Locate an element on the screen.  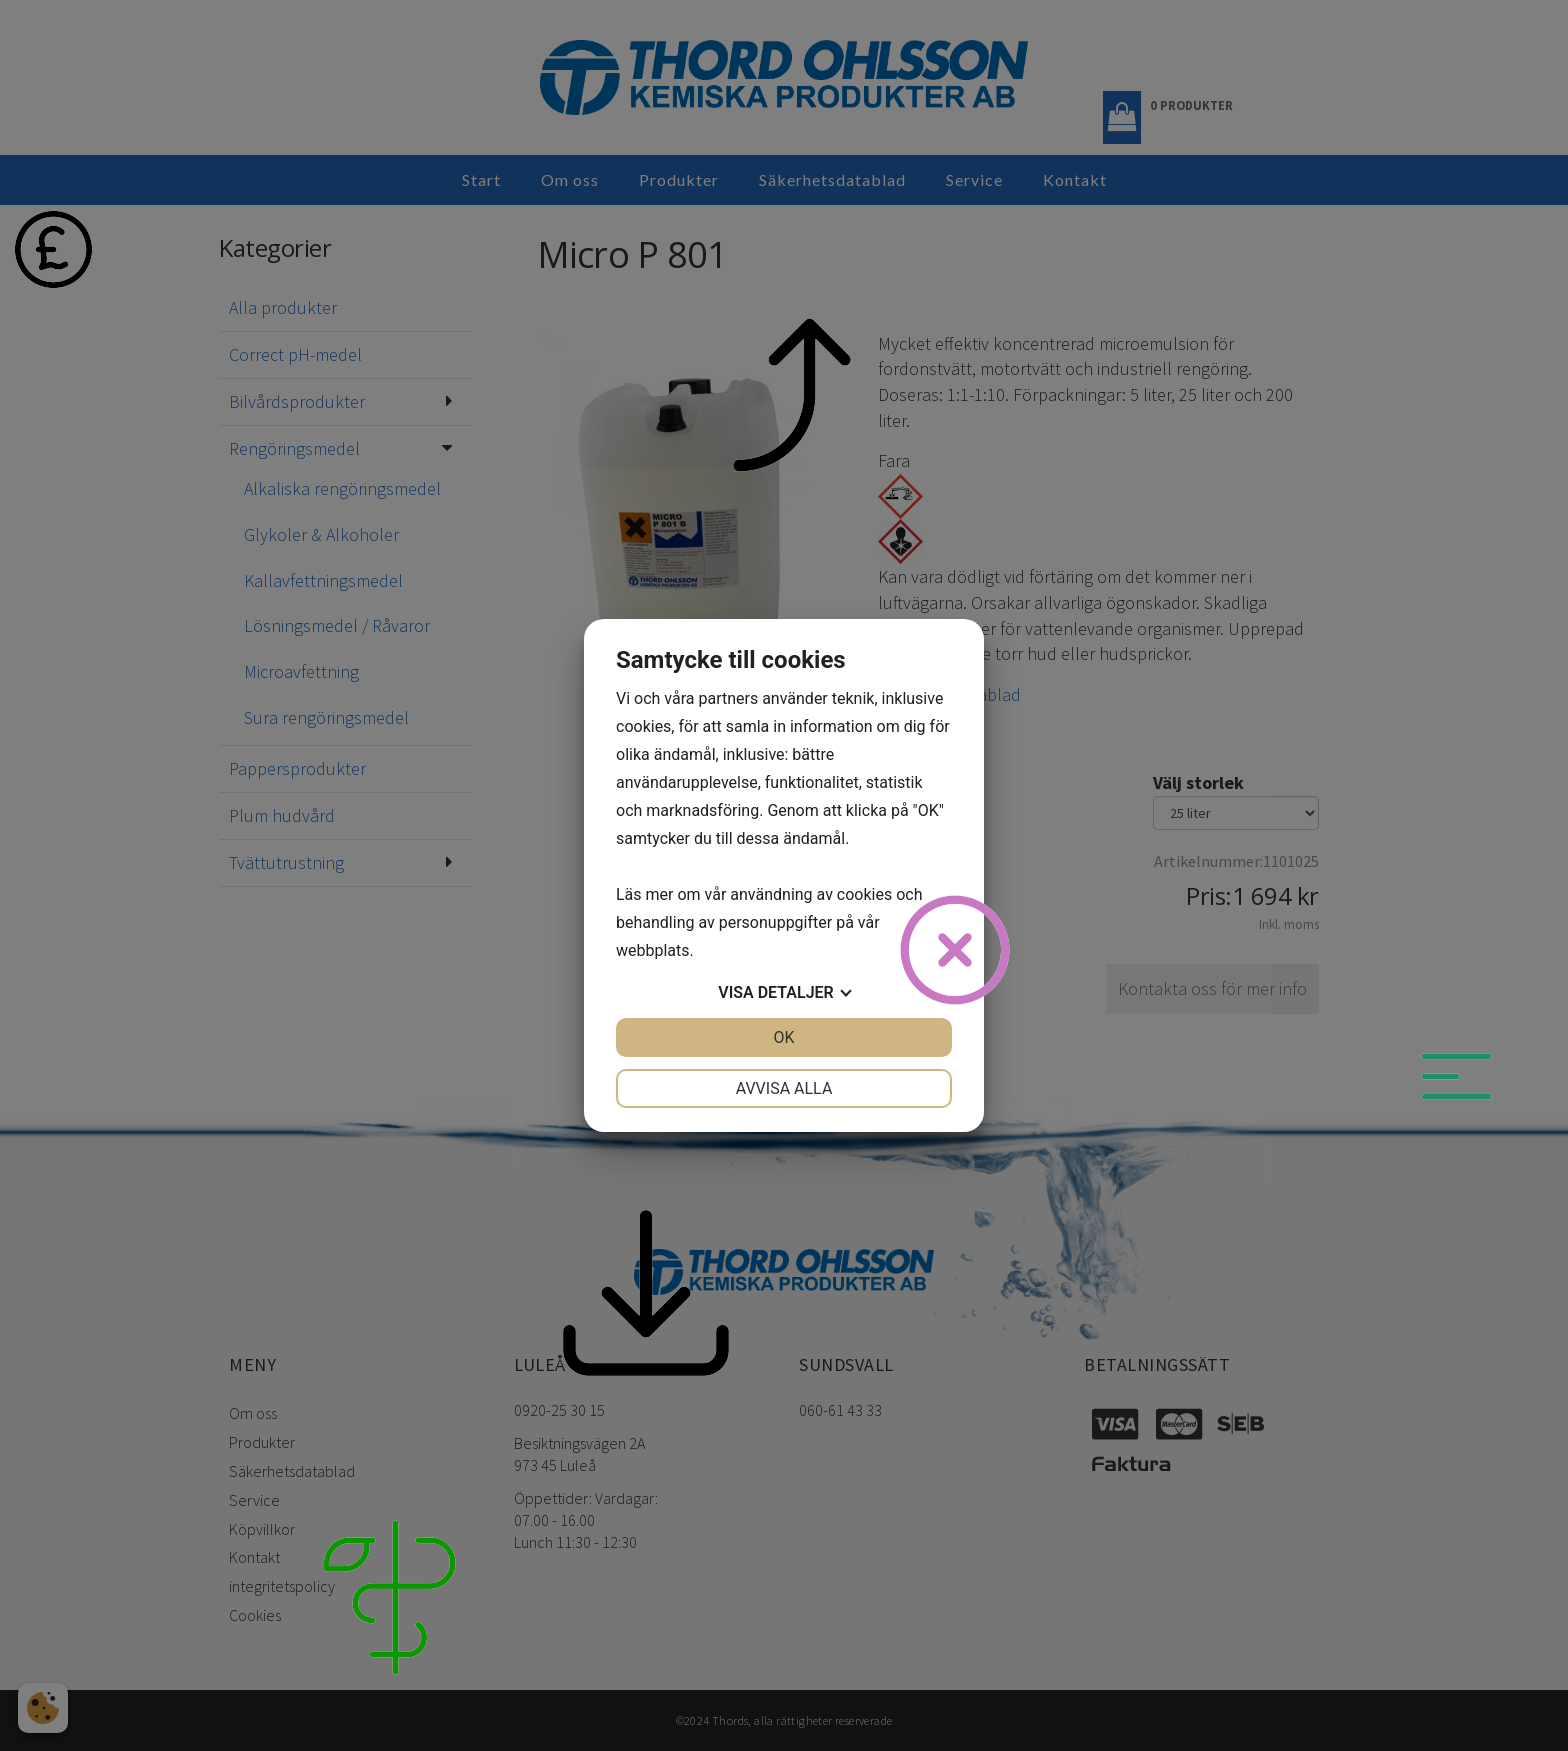
close or dismiss a dialog is located at coordinates (955, 950).